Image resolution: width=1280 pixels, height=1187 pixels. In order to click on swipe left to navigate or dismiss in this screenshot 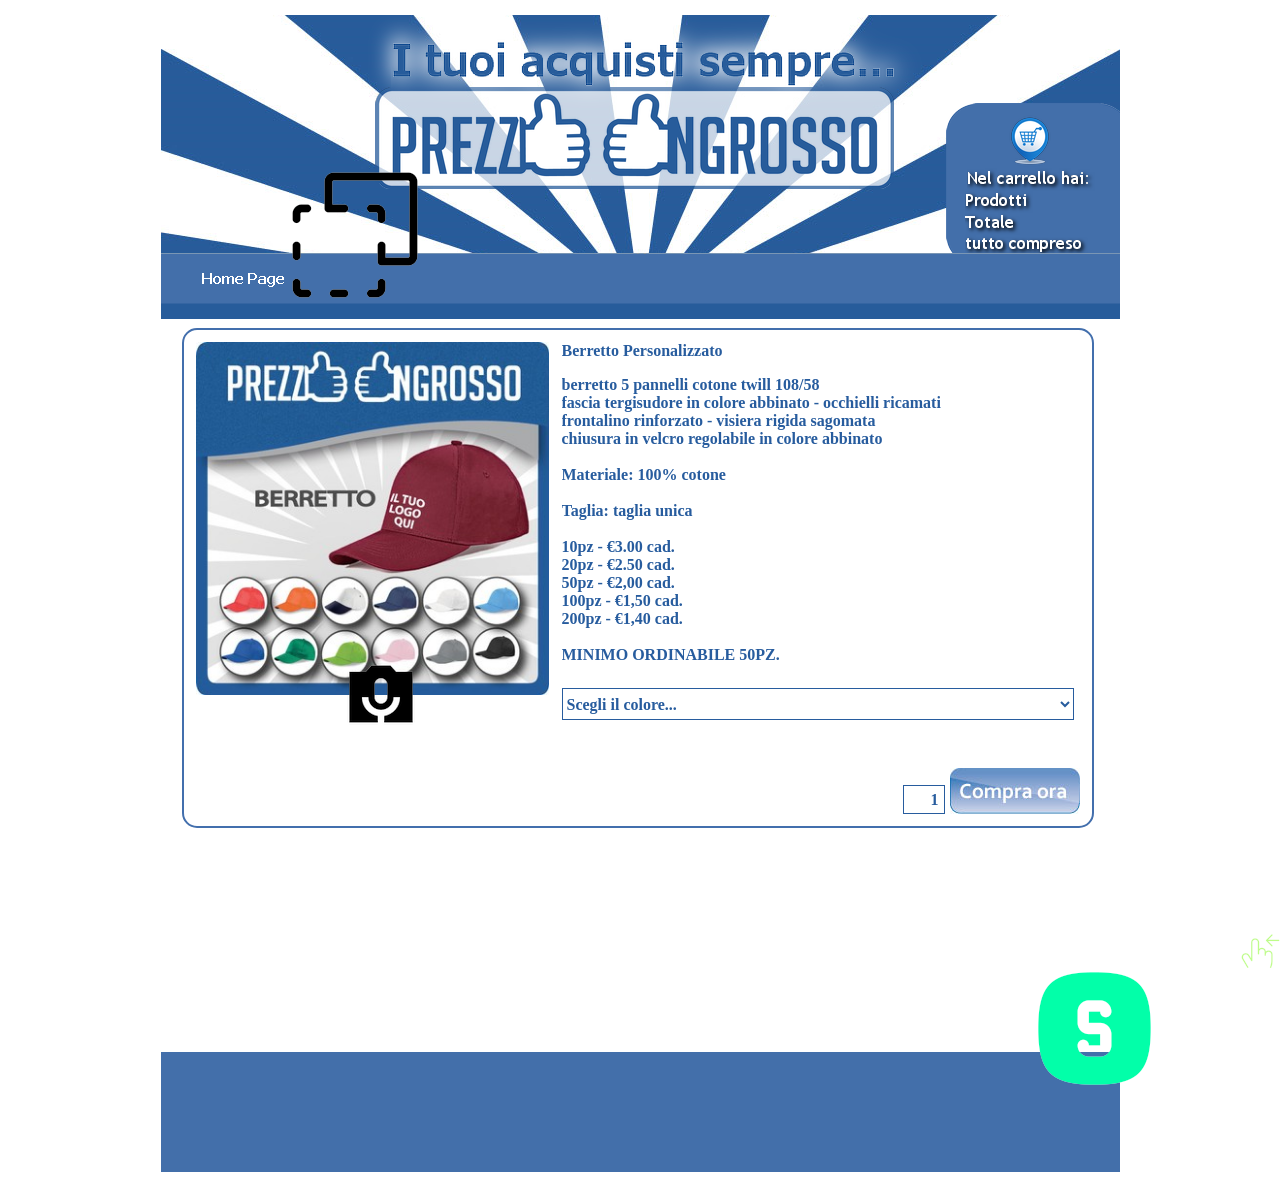, I will do `click(1258, 952)`.